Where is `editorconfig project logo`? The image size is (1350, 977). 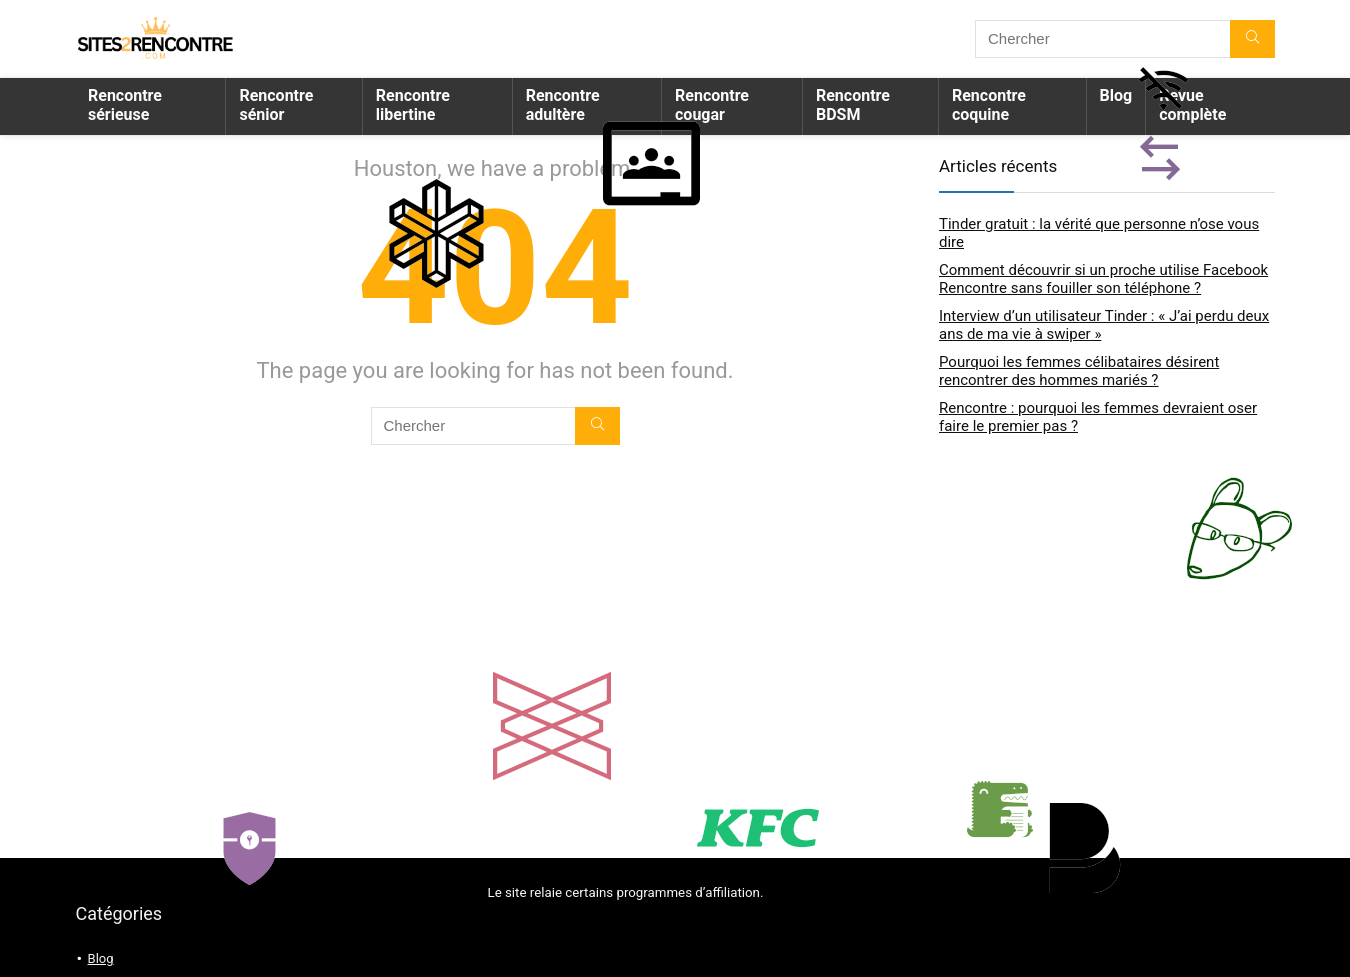
editorconfig project logo is located at coordinates (1239, 528).